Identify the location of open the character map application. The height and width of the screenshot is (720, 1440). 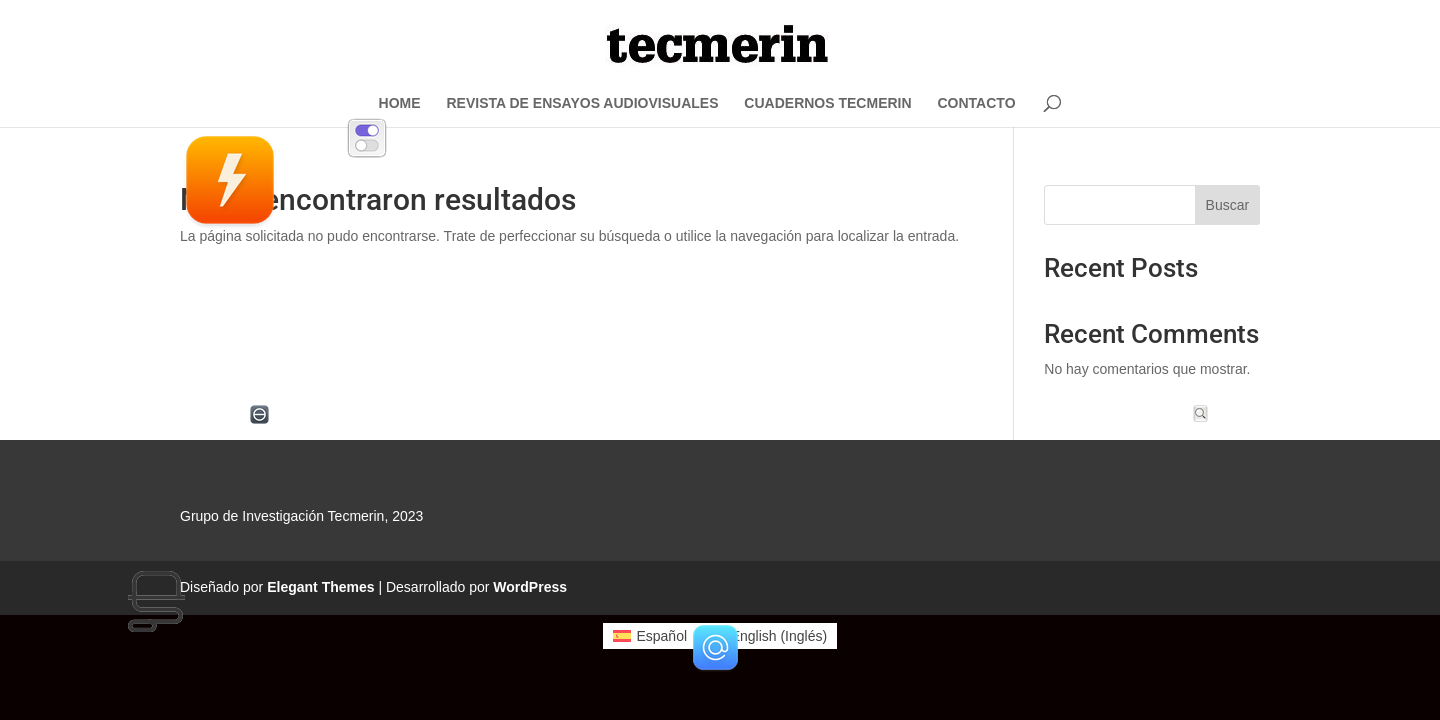
(715, 647).